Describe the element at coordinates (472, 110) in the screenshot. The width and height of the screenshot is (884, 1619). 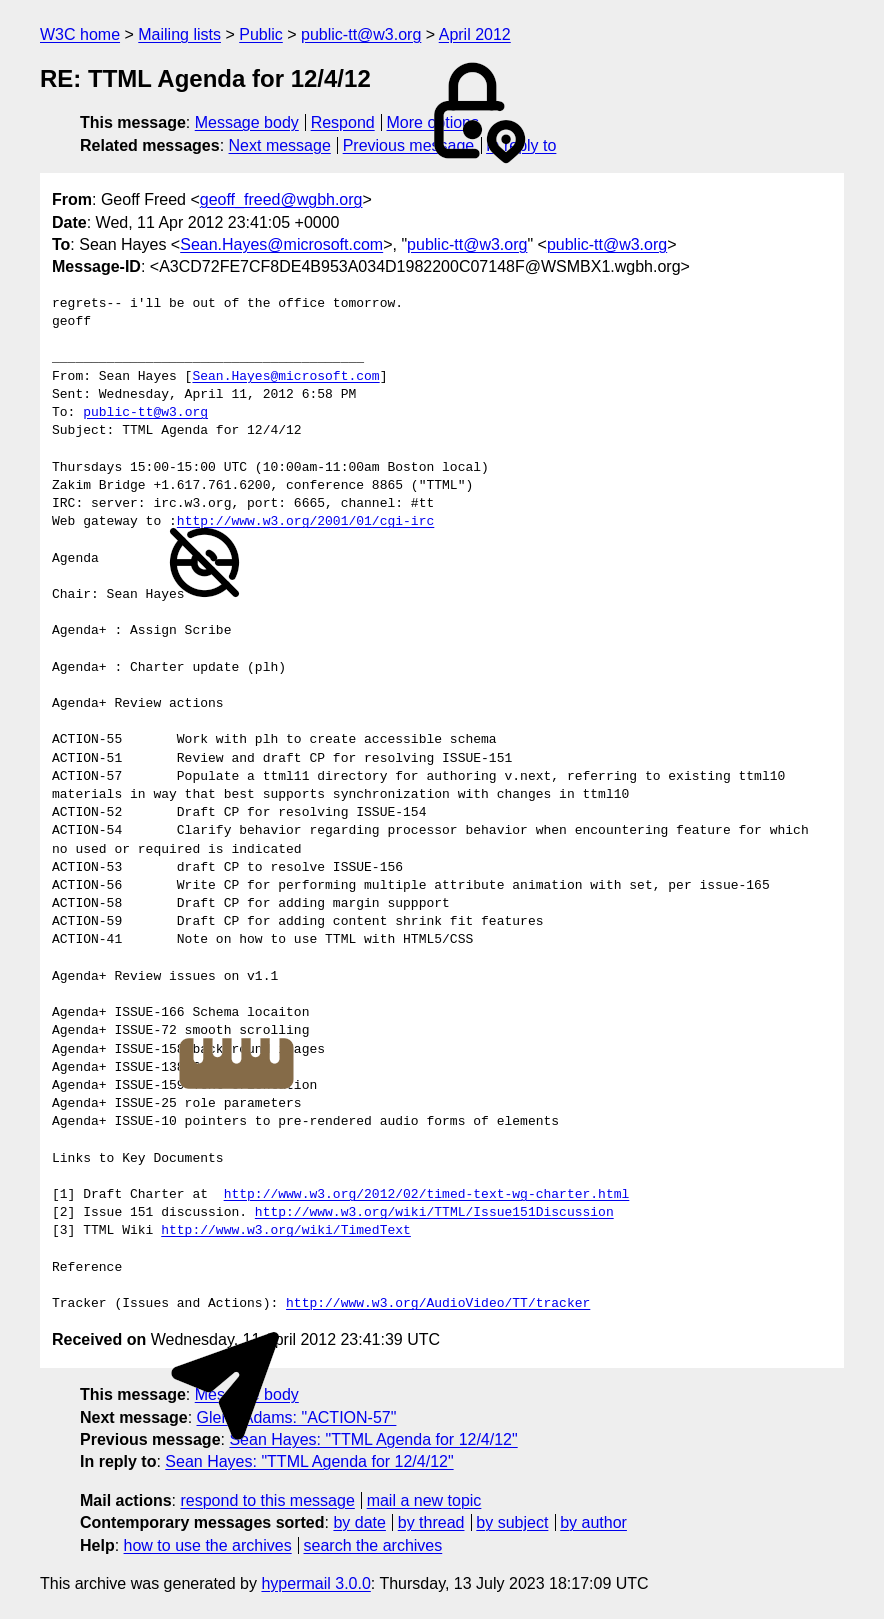
I see `set a location-based lock or security trigger` at that location.